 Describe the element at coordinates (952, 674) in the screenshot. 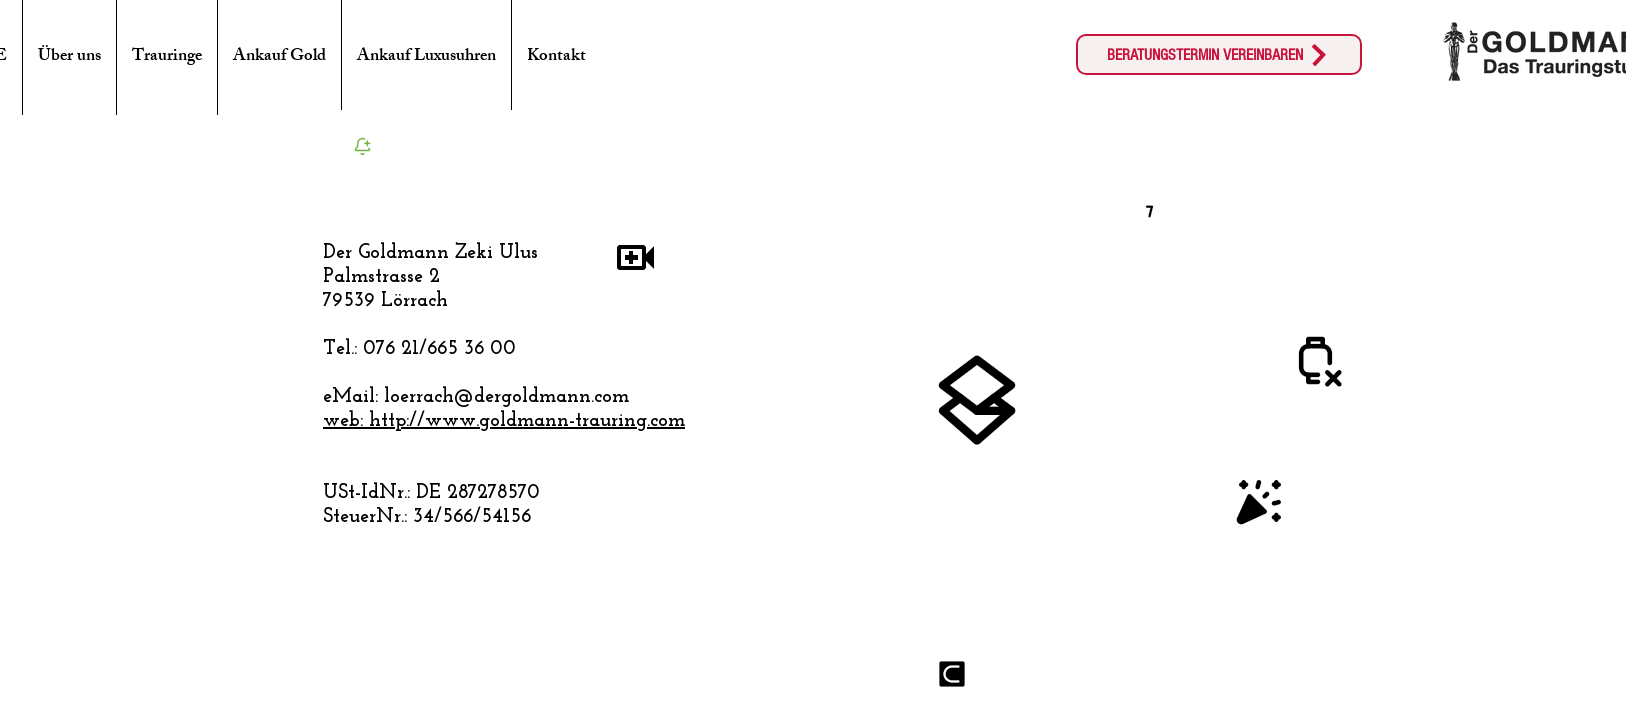

I see `indicates a proper subset relationship in mathematical notation` at that location.